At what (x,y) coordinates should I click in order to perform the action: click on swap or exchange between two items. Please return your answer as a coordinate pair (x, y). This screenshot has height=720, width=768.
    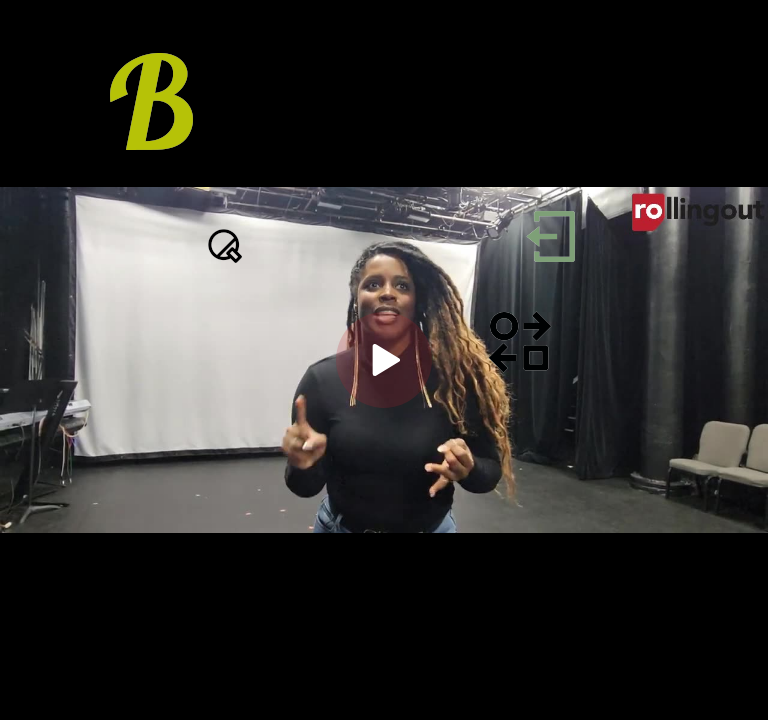
    Looking at the image, I should click on (520, 342).